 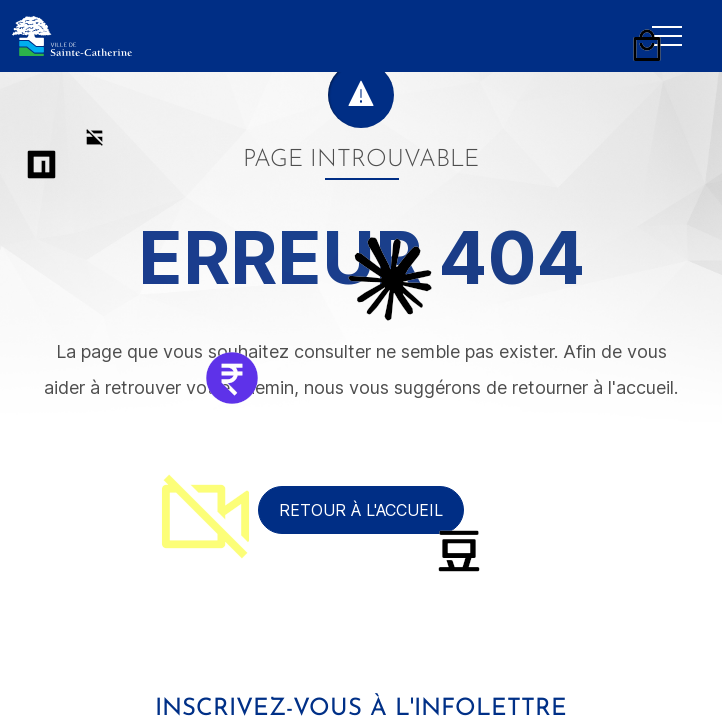 What do you see at coordinates (41, 164) in the screenshot?
I see `npm (node package manager) logo` at bounding box center [41, 164].